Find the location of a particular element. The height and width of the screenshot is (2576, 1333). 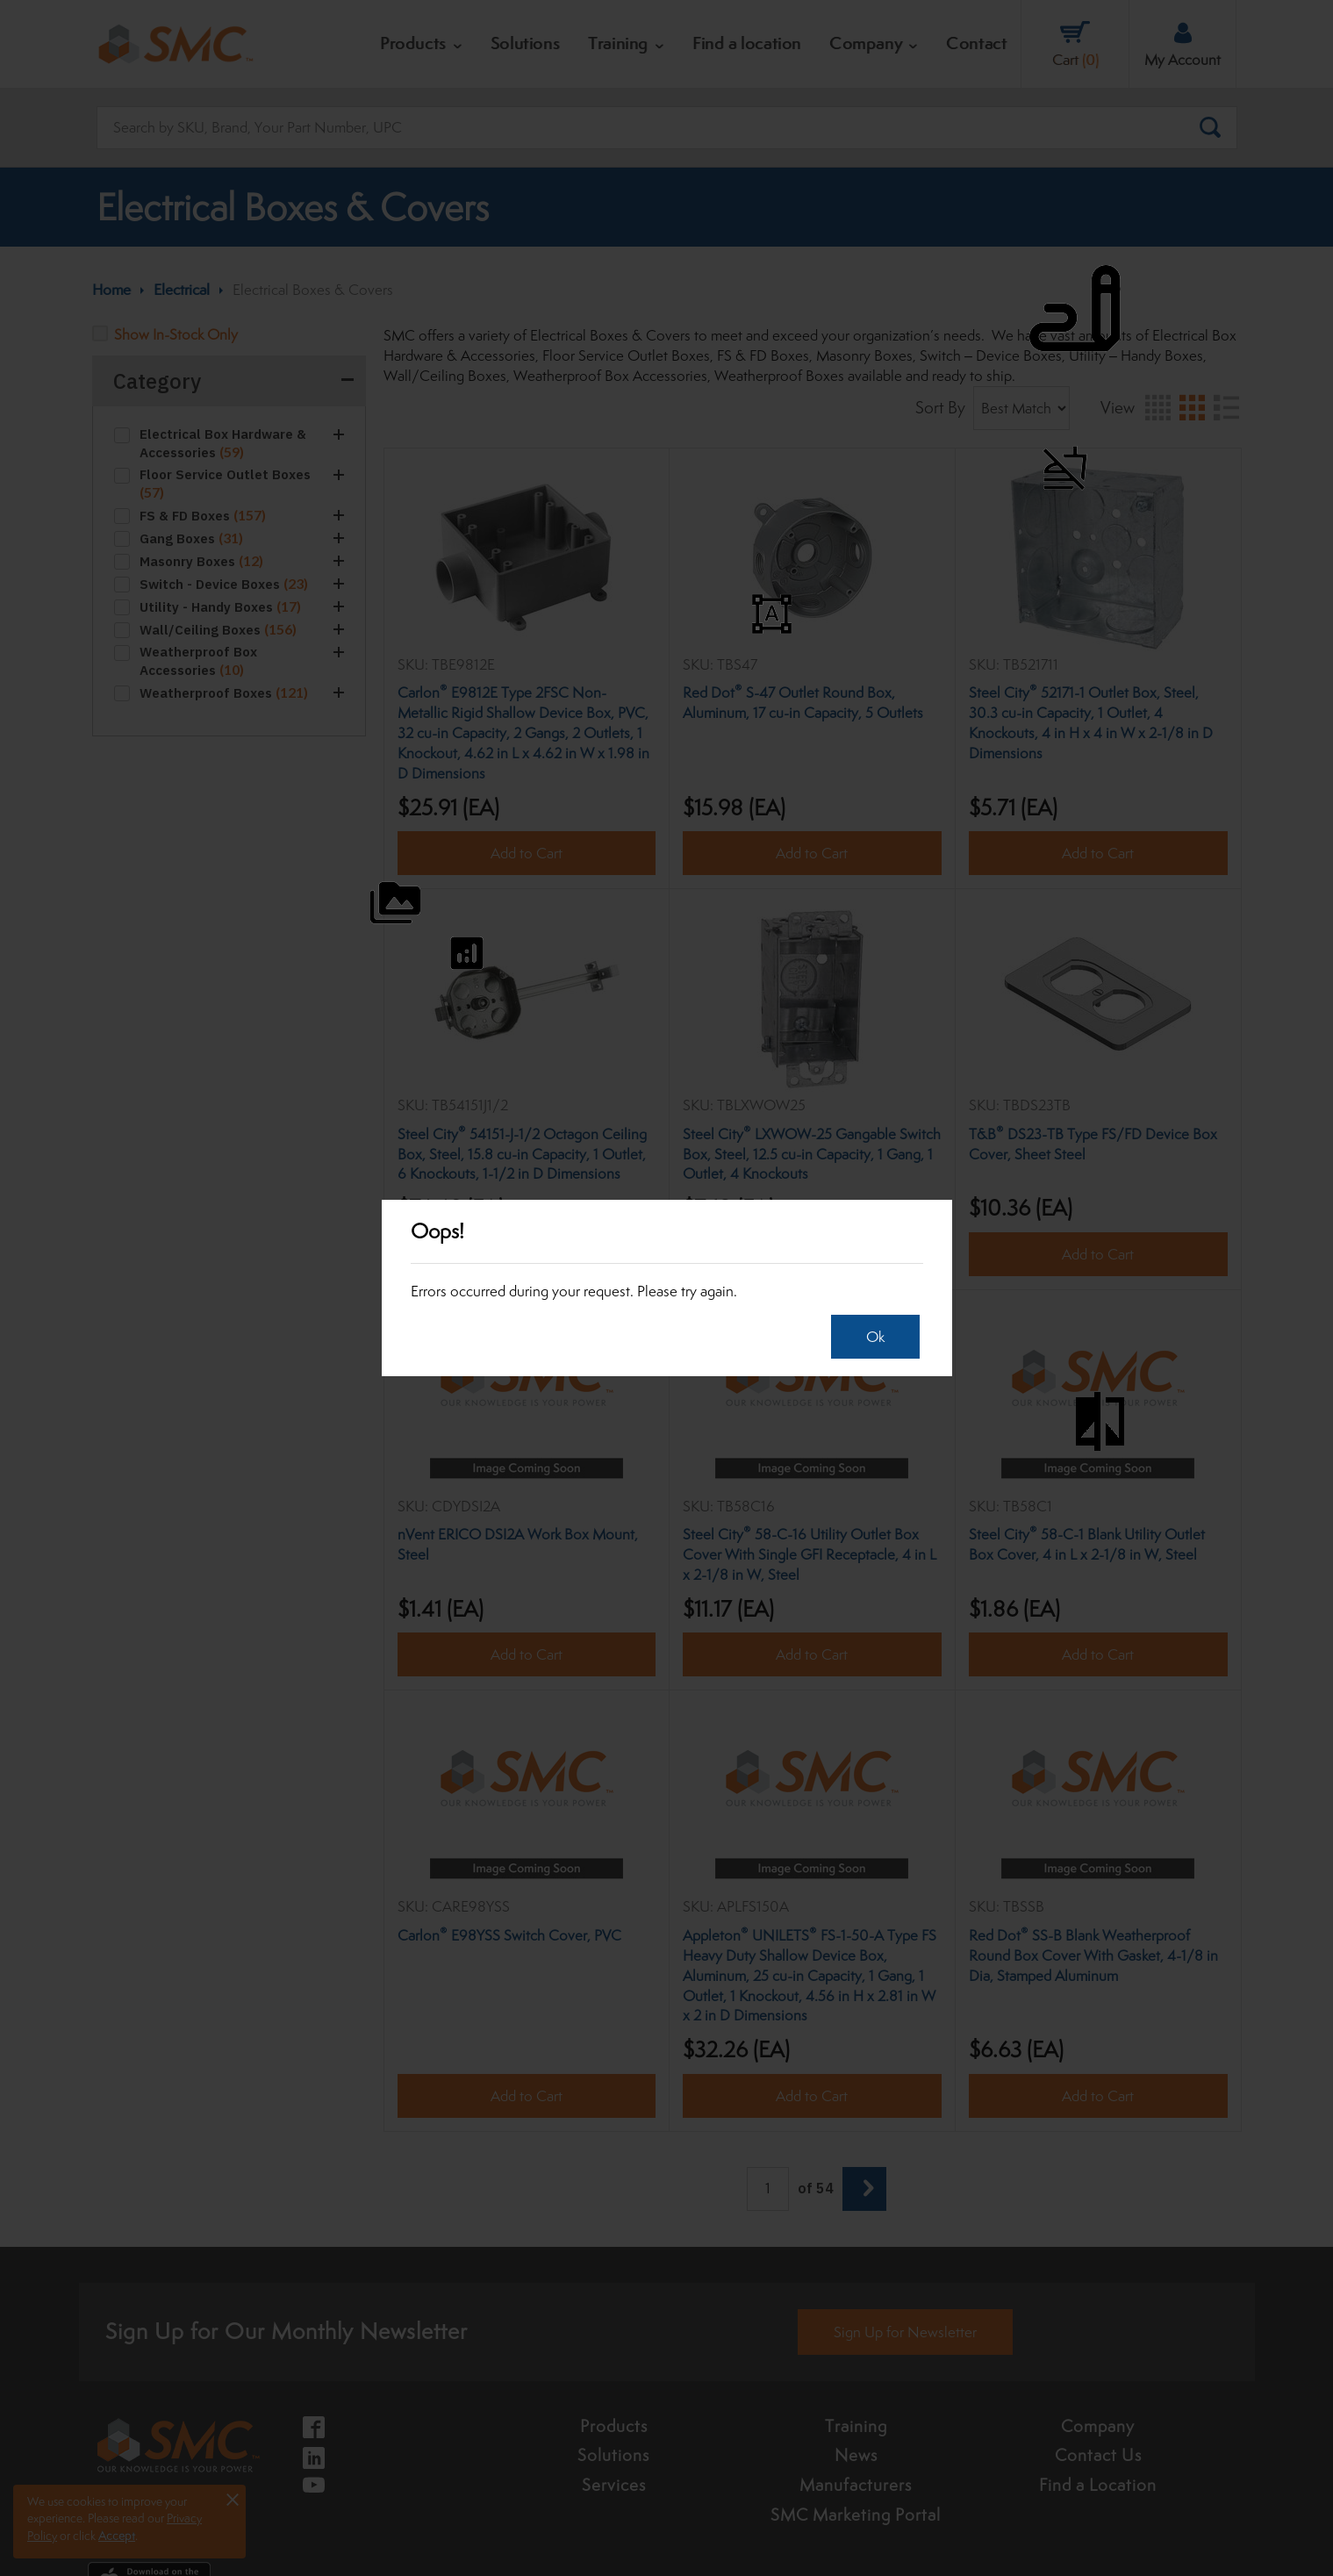

view analytics and statistics is located at coordinates (467, 953).